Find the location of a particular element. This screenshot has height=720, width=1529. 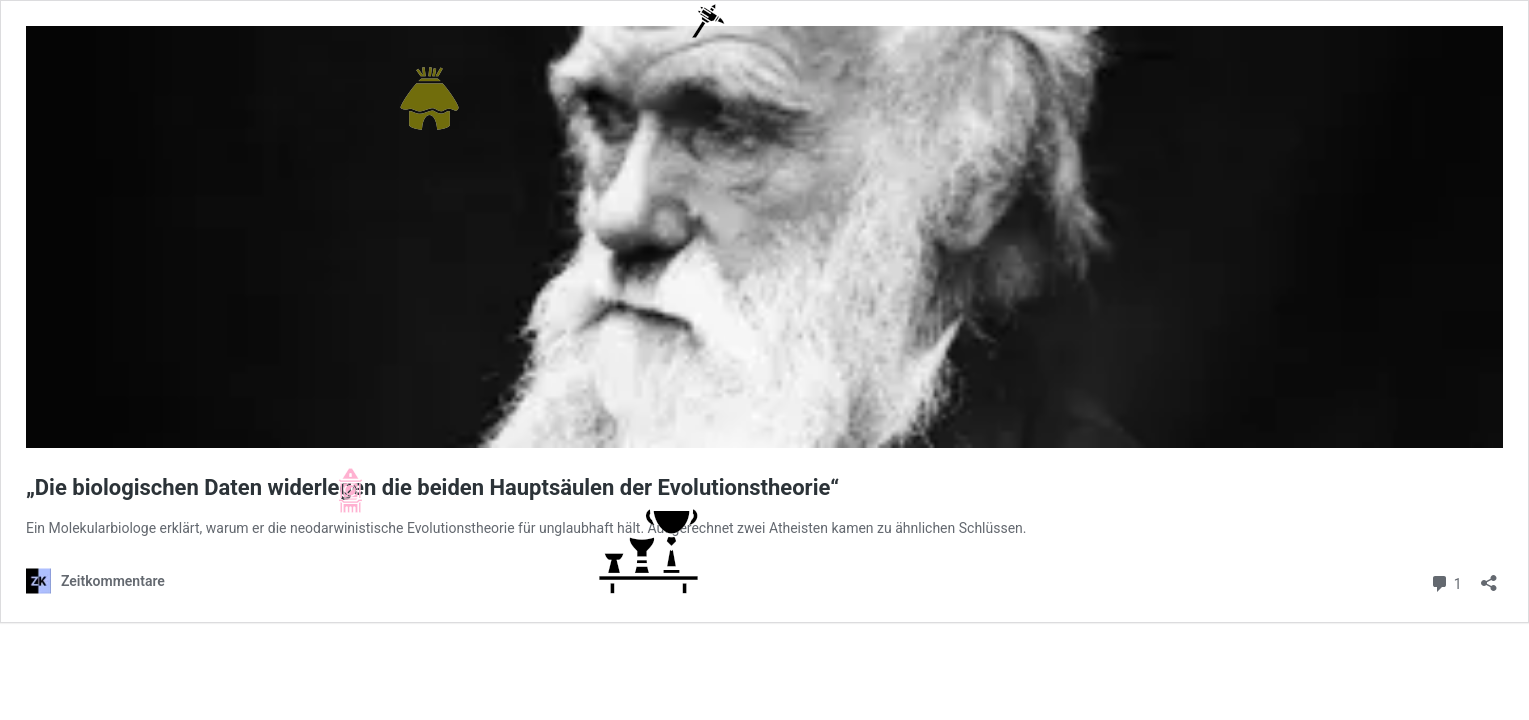

select warhammer as your weapon is located at coordinates (708, 20).